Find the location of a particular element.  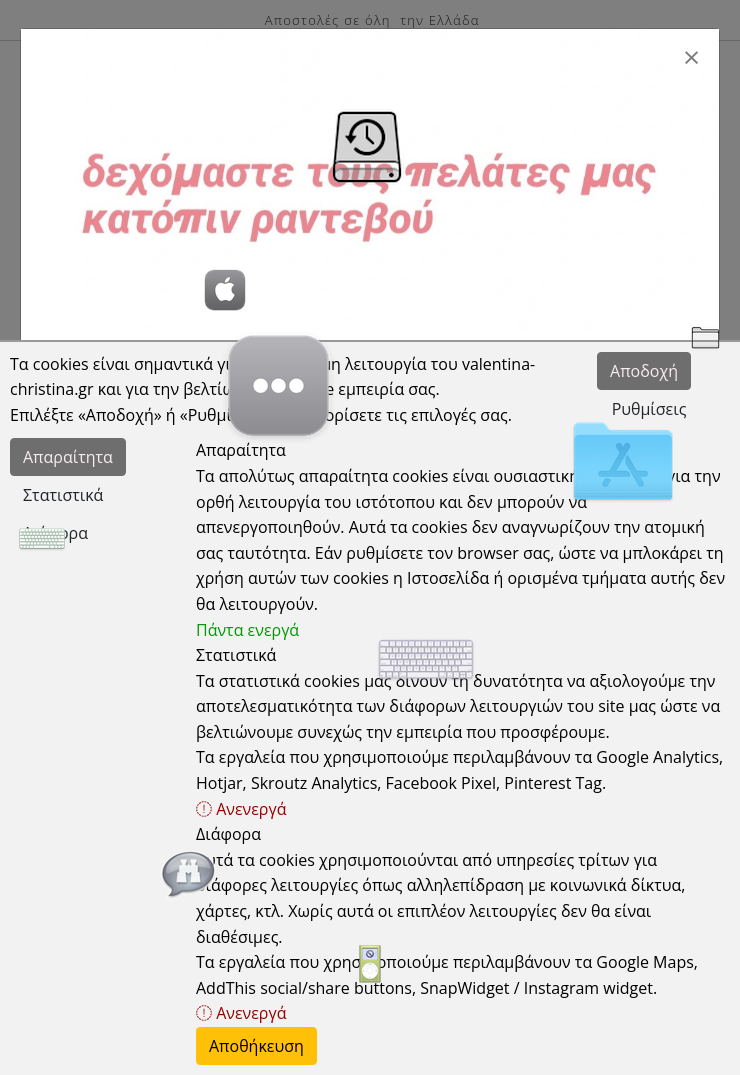

access time machine backups is located at coordinates (367, 147).